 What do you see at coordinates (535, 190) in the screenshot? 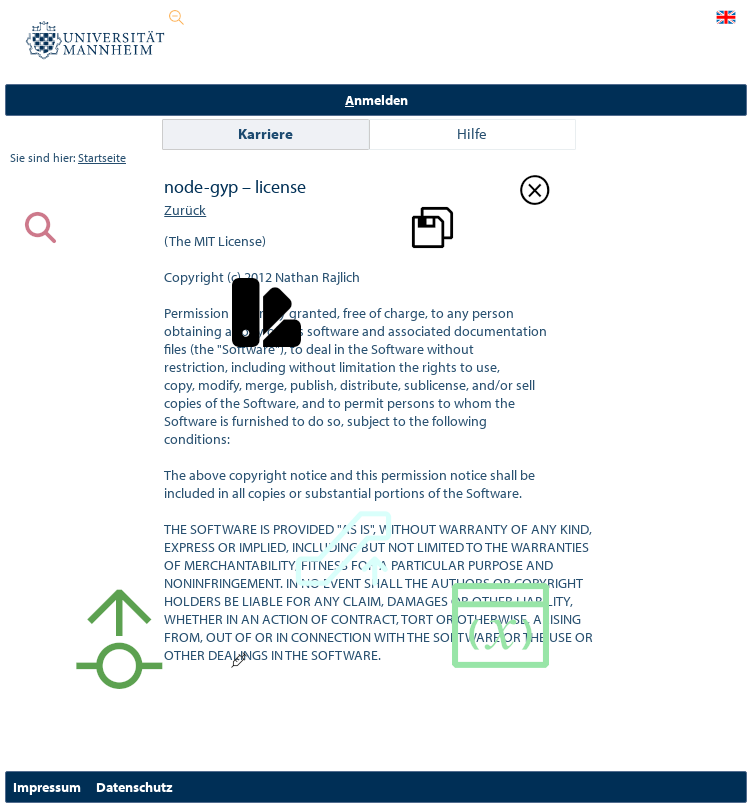
I see `indicates an error or failed action` at bounding box center [535, 190].